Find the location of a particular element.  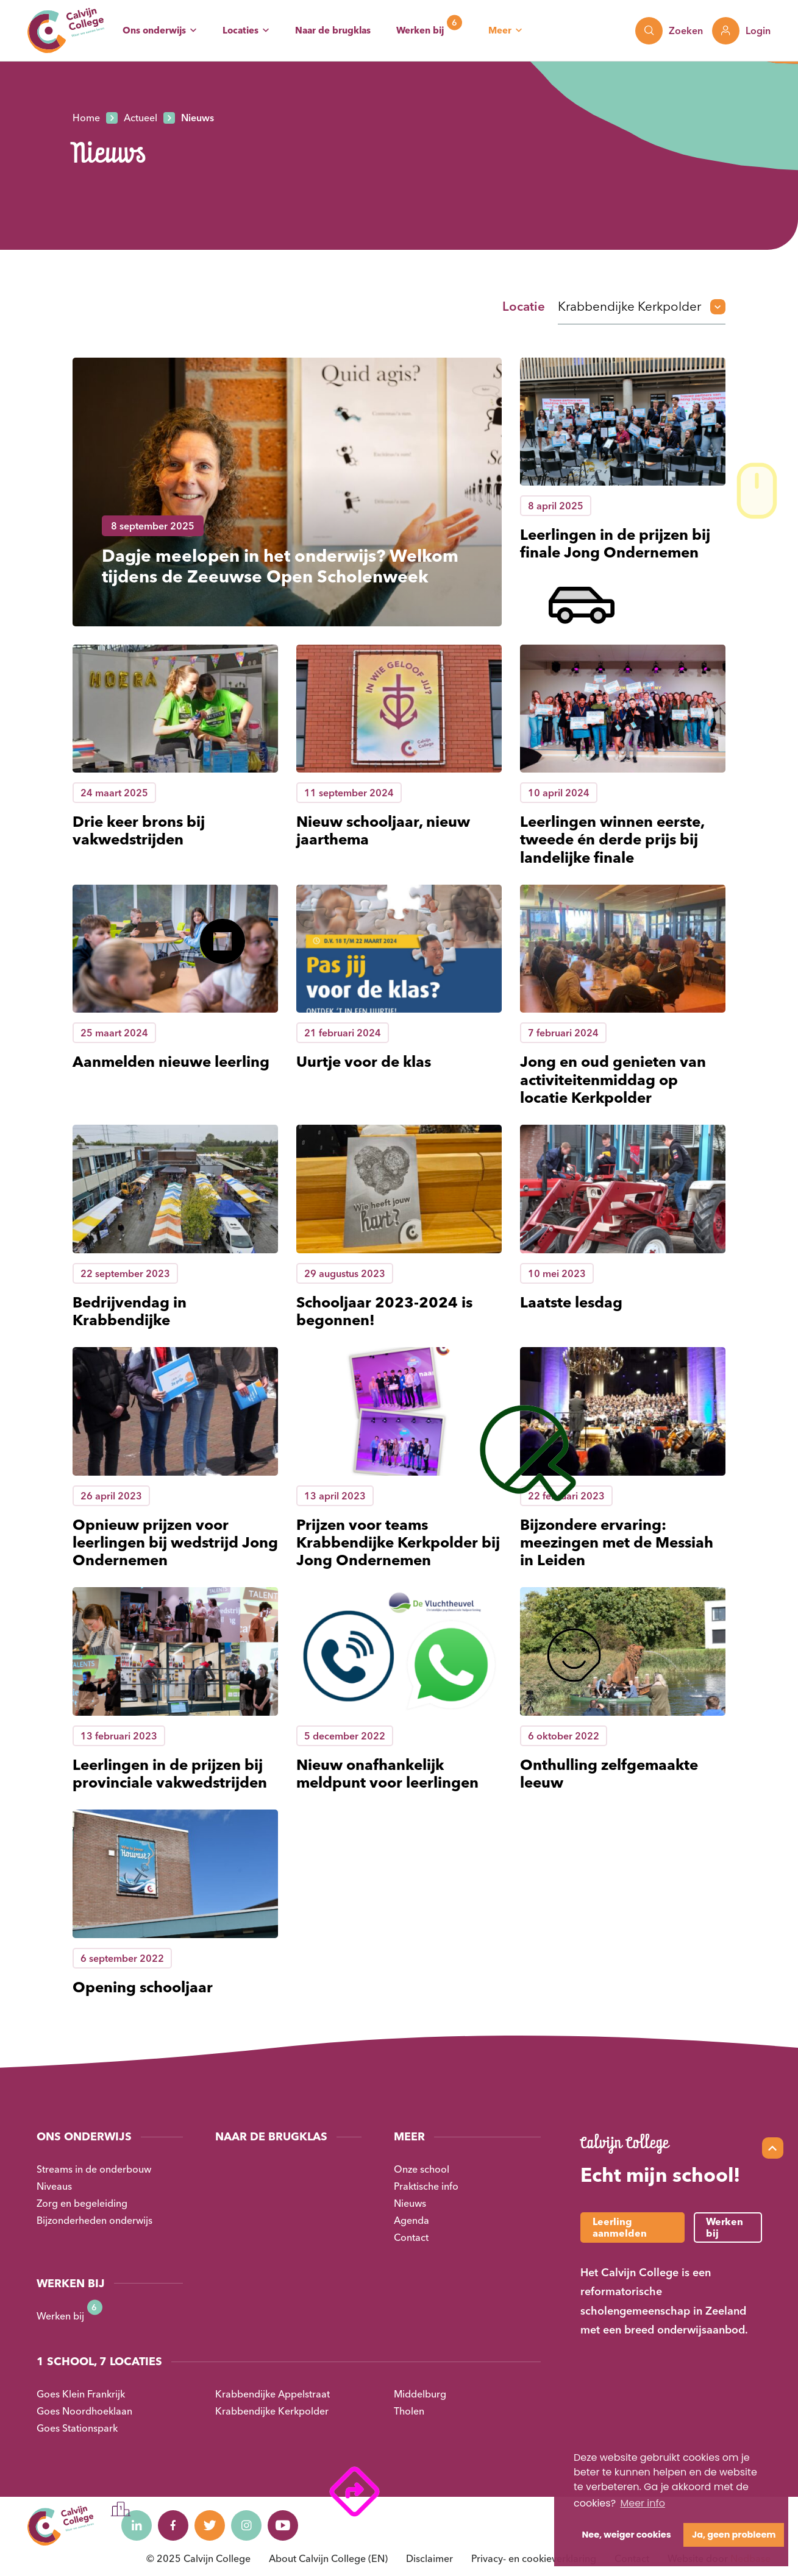

adjust mouse or cursor settings is located at coordinates (757, 490).